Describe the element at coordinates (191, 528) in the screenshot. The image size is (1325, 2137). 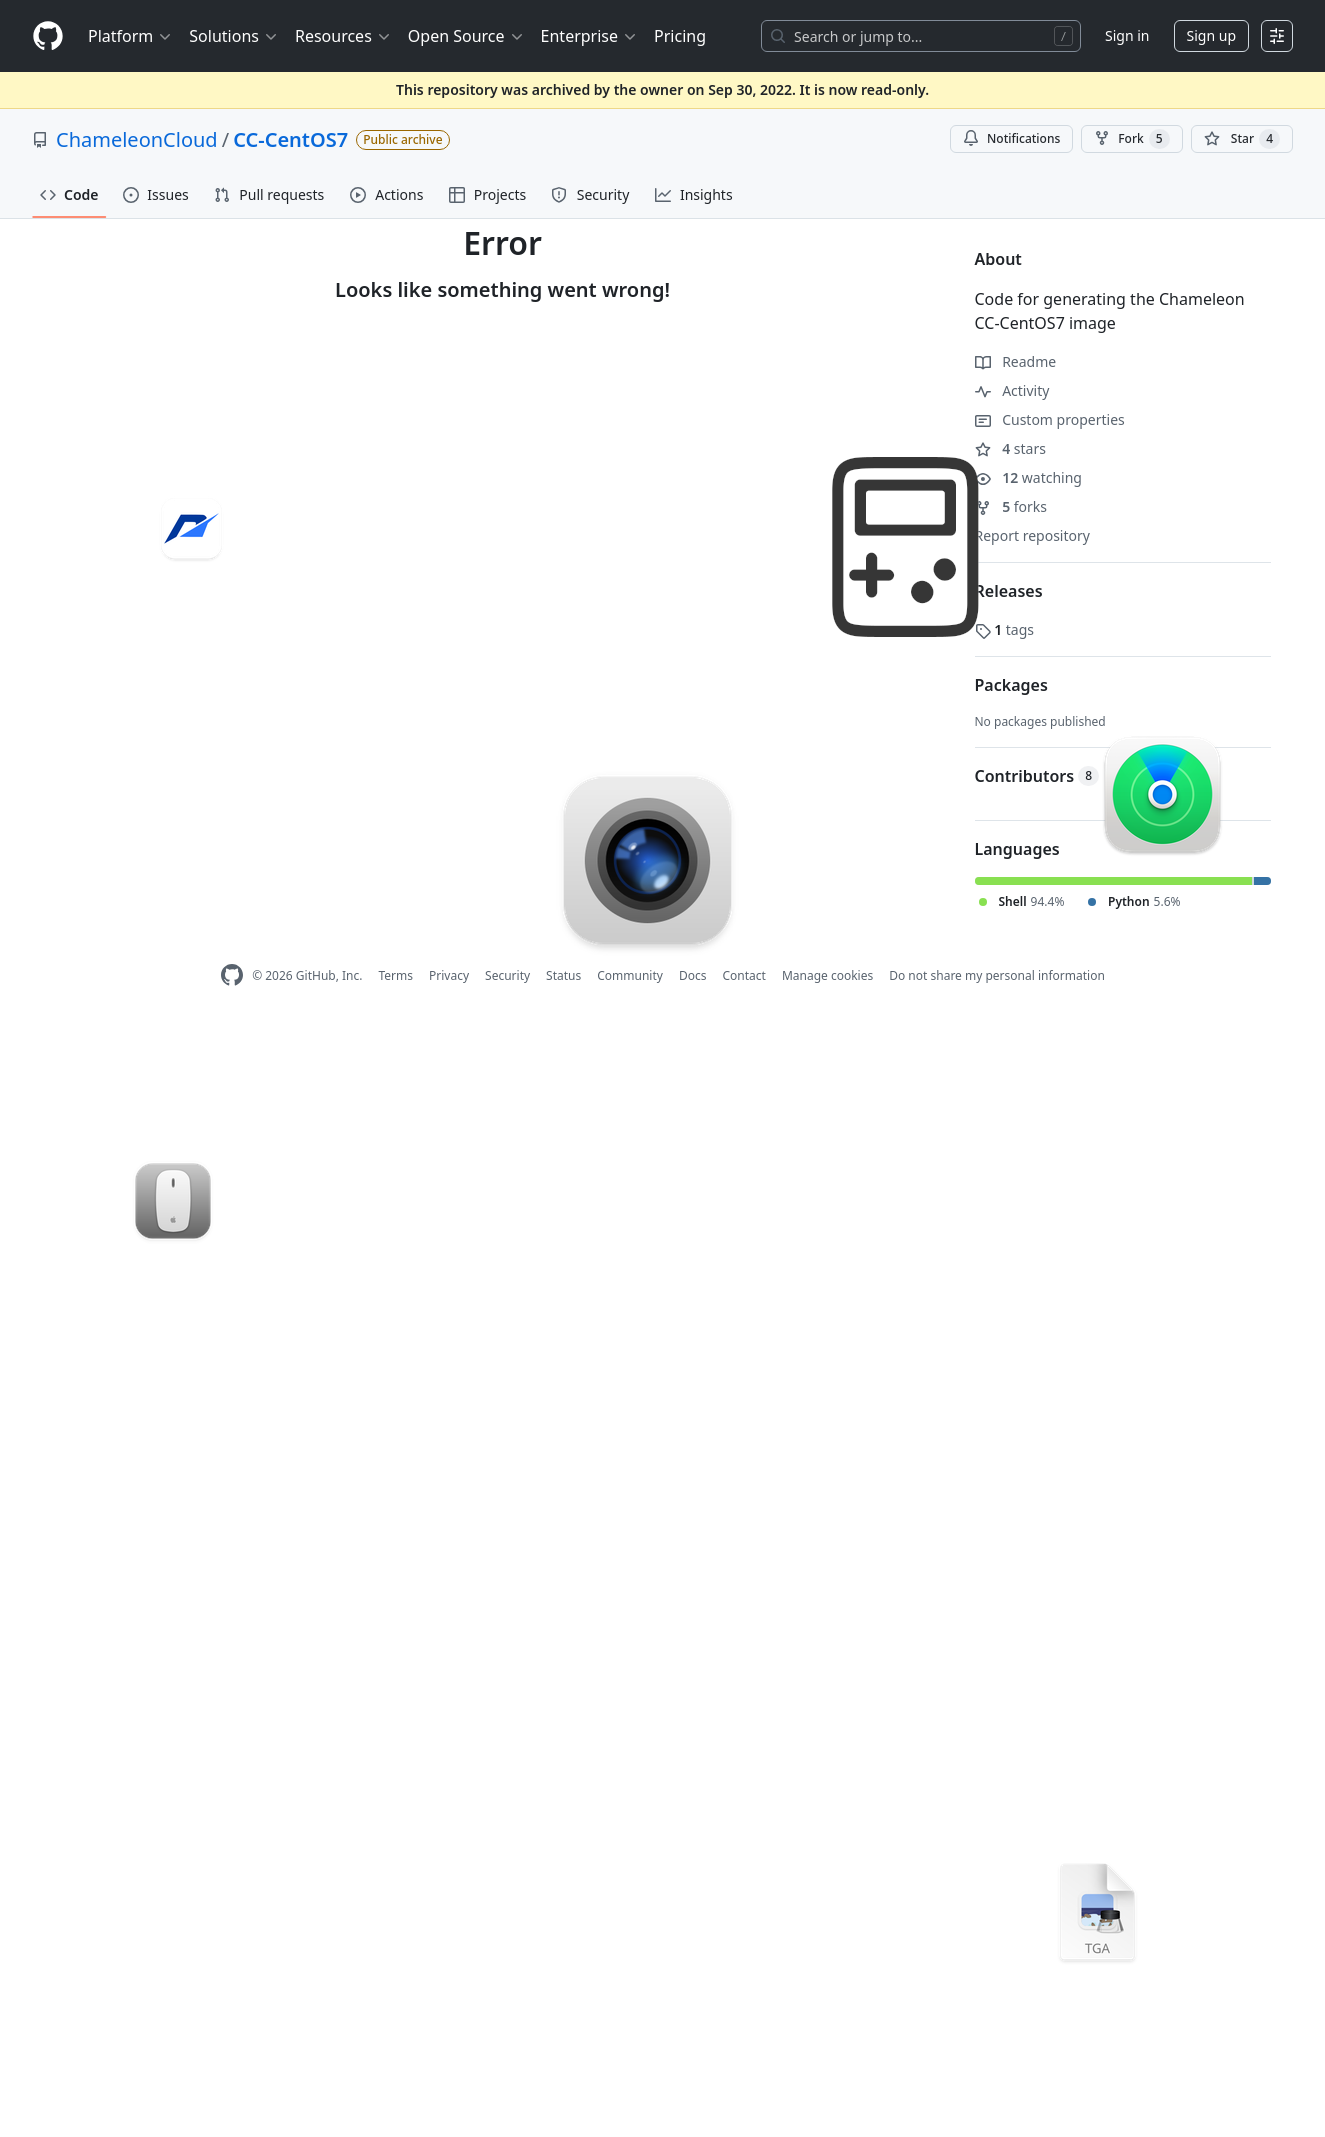
I see `launch need for speed nitro racing game` at that location.